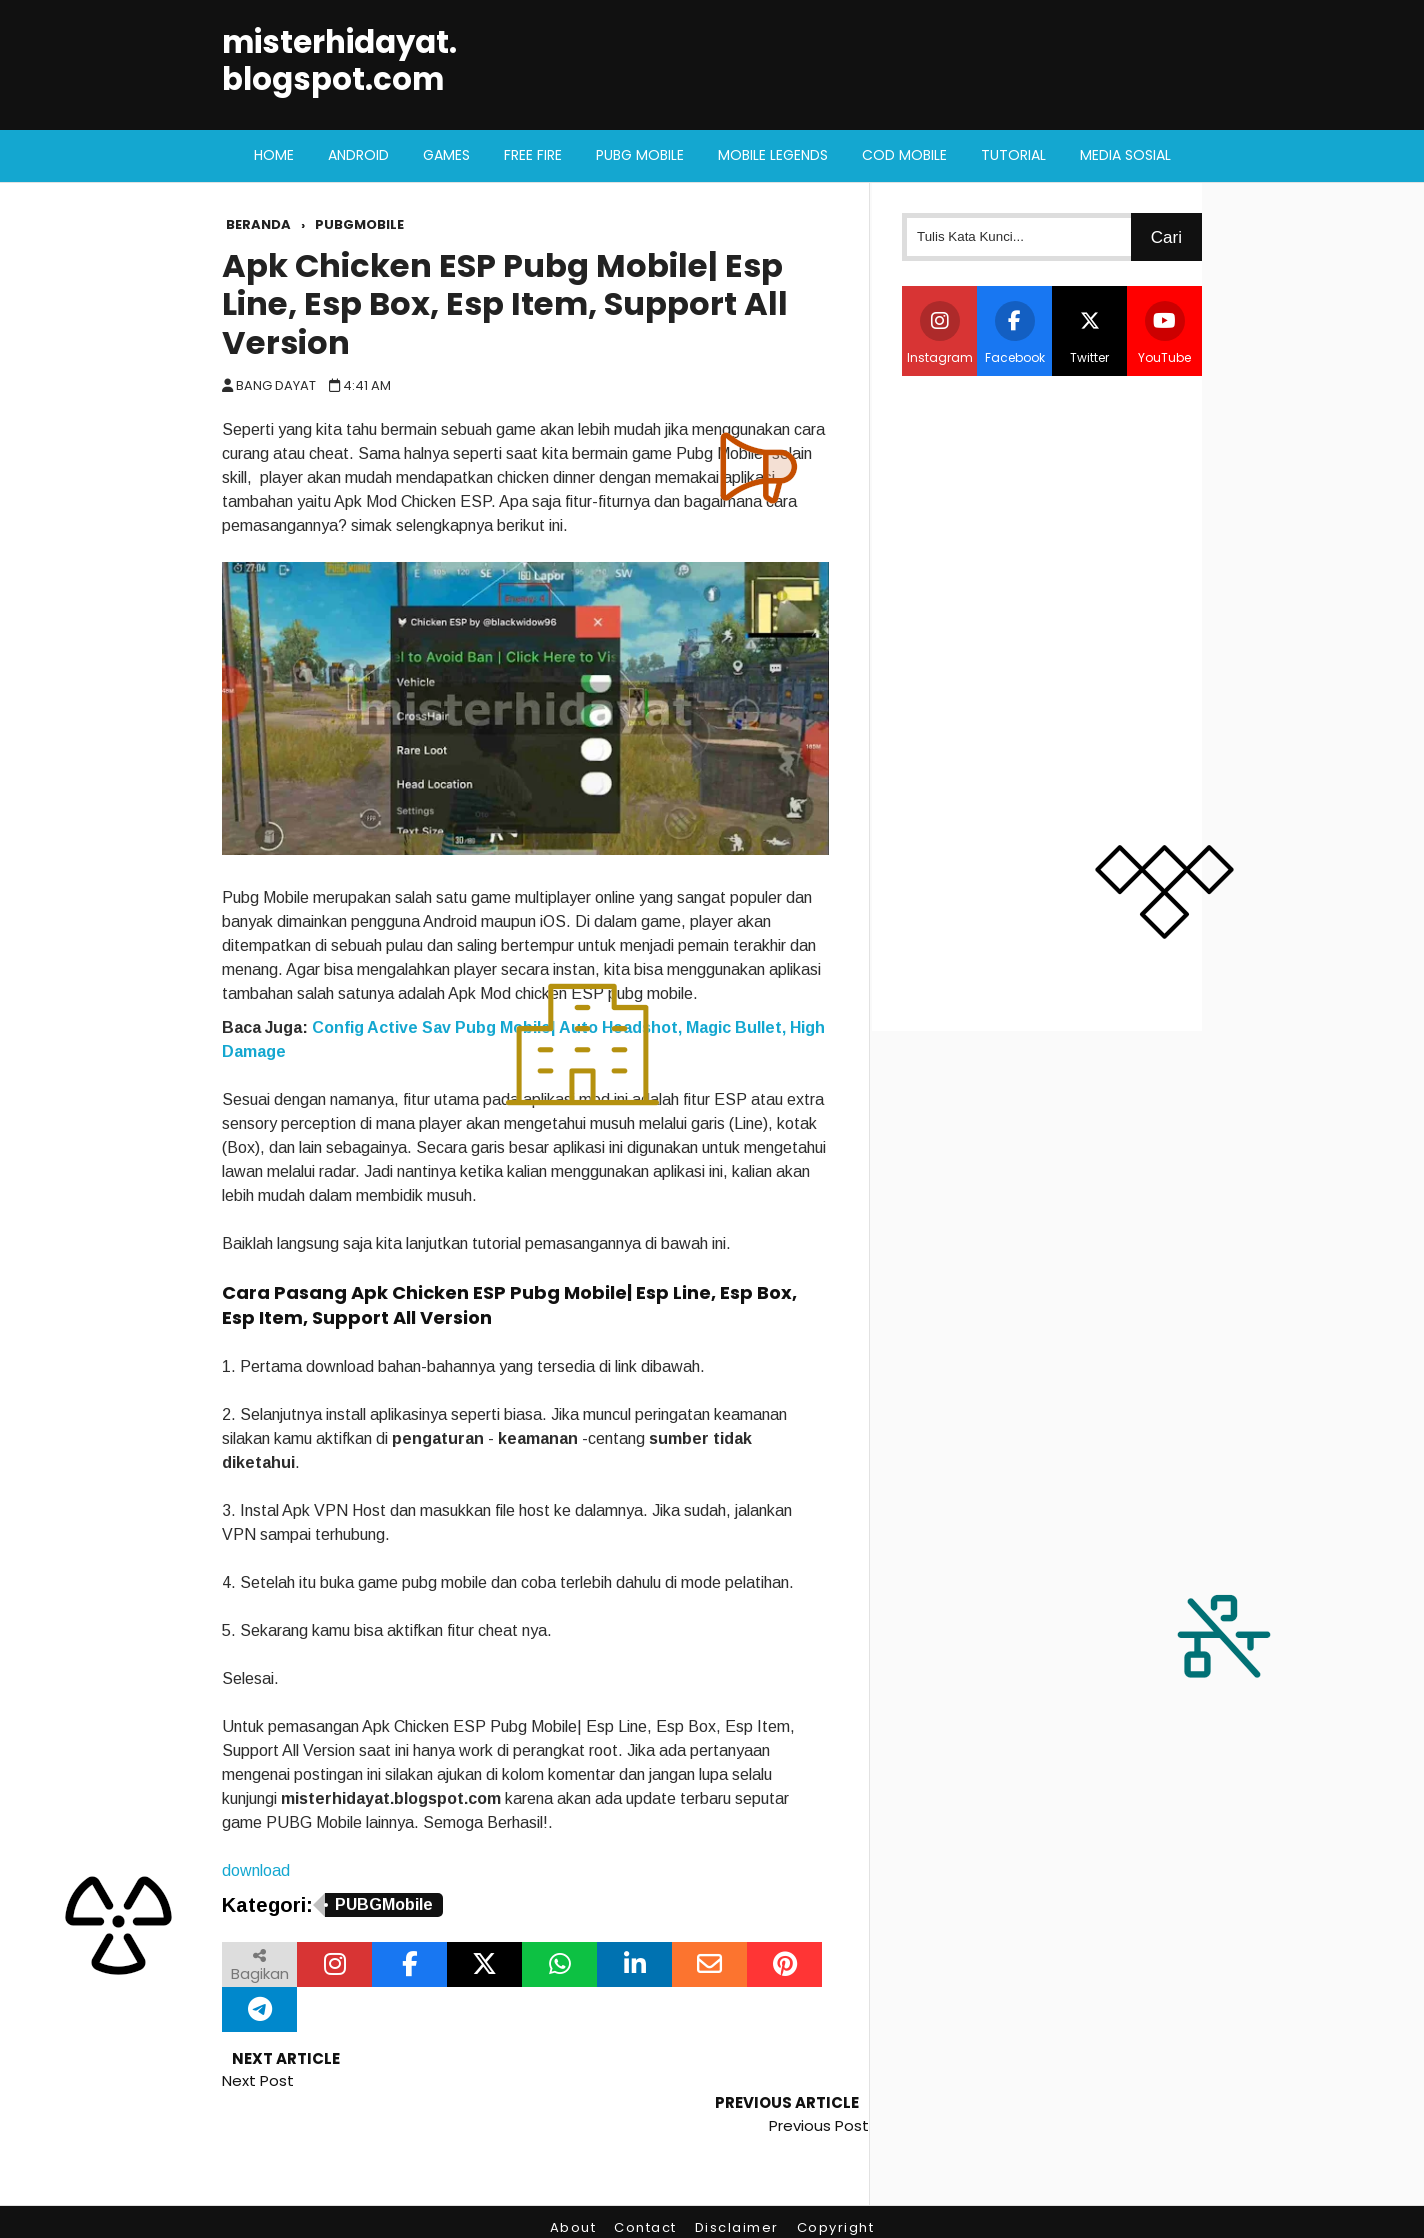 The image size is (1424, 2238). What do you see at coordinates (1224, 1638) in the screenshot?
I see `network connection unavailable` at bounding box center [1224, 1638].